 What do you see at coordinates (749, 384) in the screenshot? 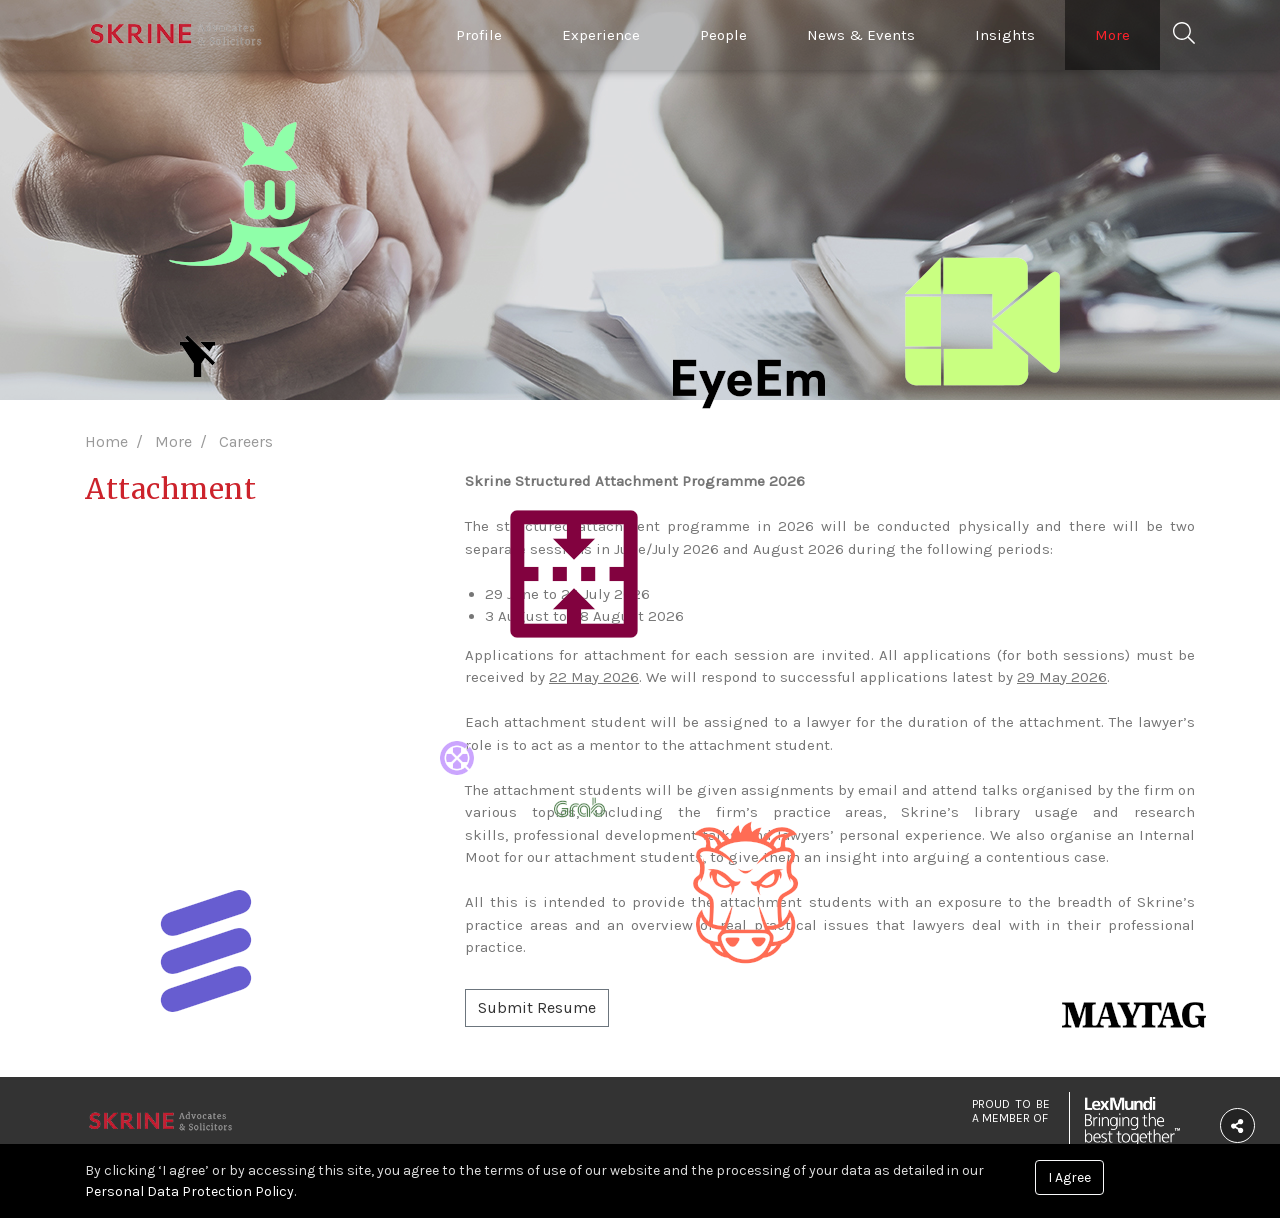
I see `open the EyeEm photography app` at bounding box center [749, 384].